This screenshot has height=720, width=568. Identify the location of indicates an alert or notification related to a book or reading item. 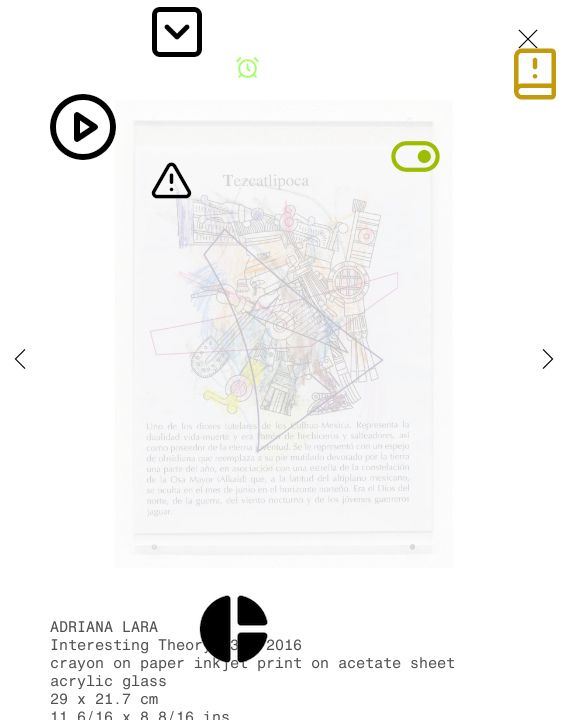
(535, 74).